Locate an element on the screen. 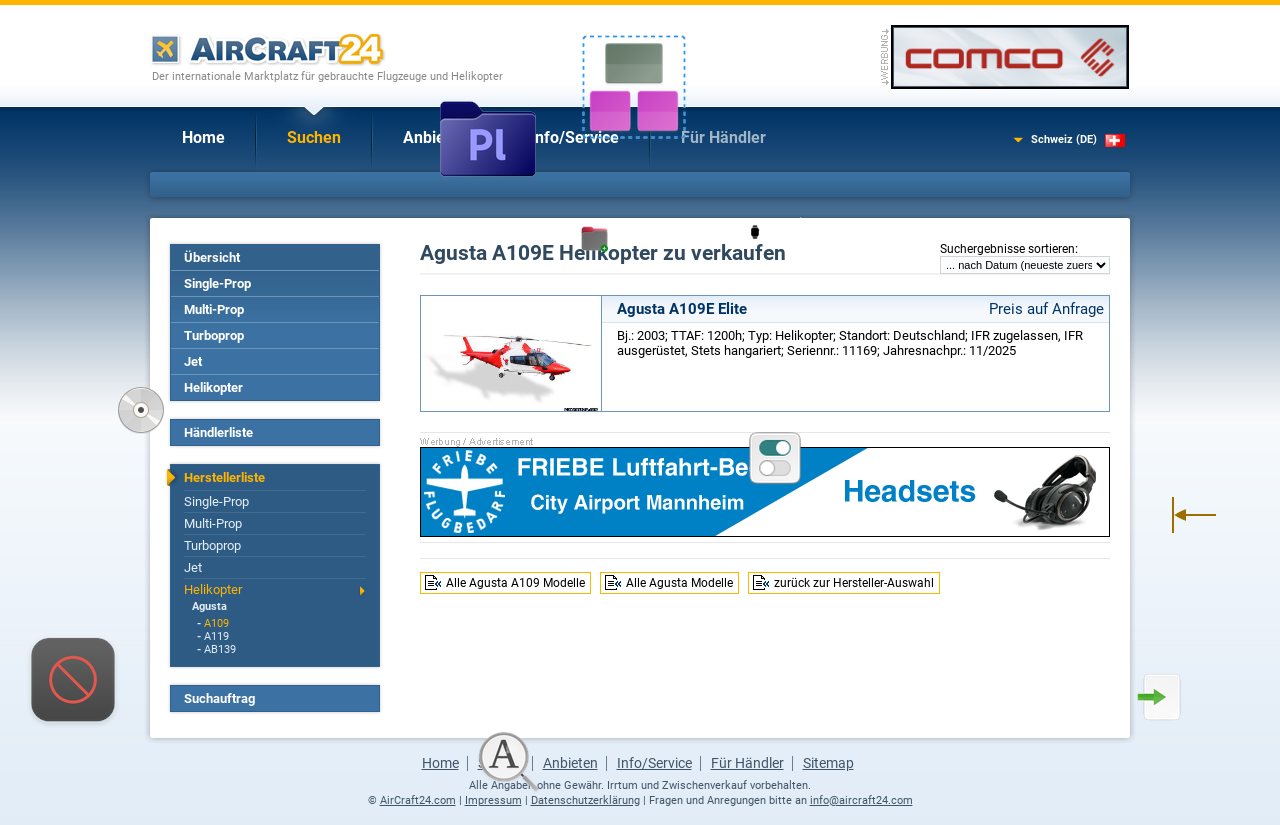  apple watch series 10 device icon is located at coordinates (755, 232).